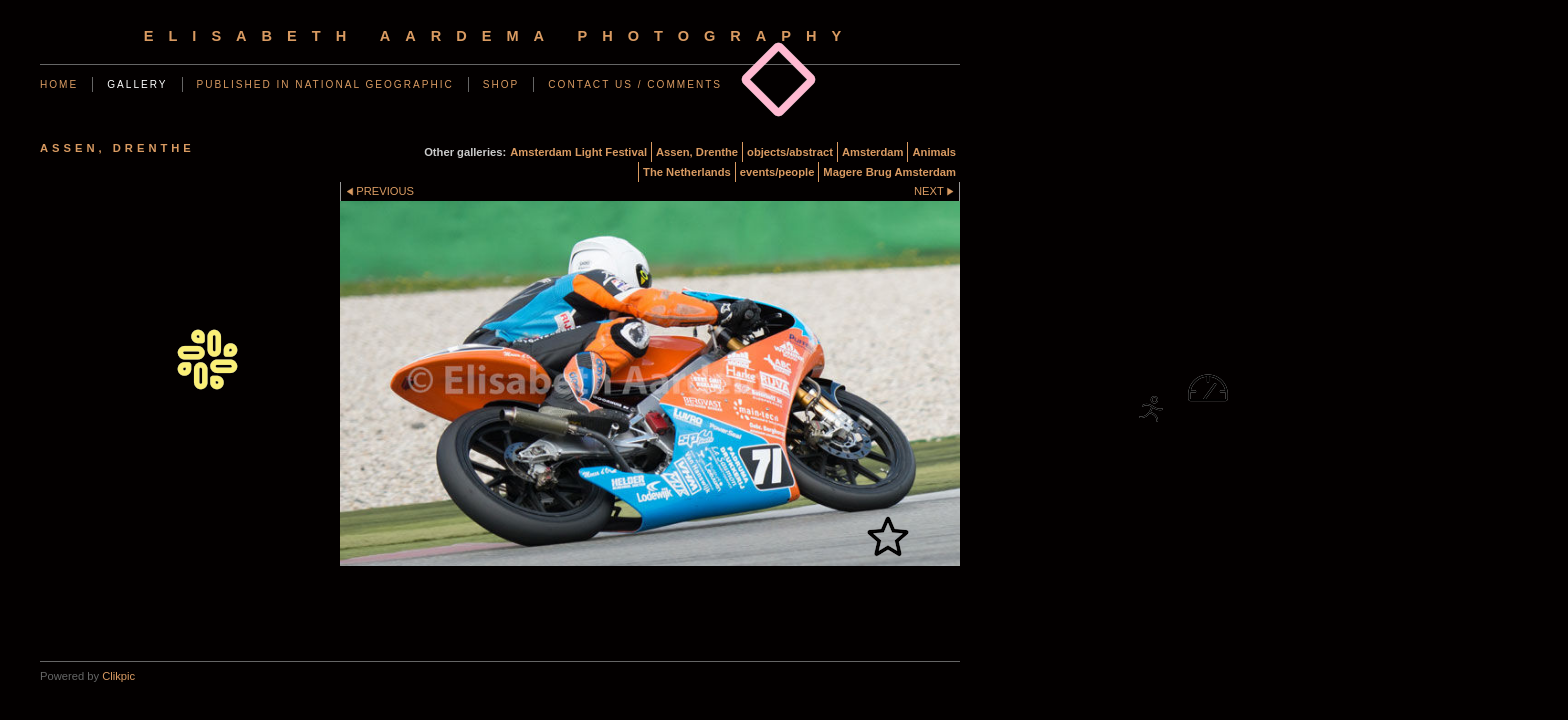 The width and height of the screenshot is (1568, 720). What do you see at coordinates (778, 79) in the screenshot?
I see `indicates premium or pro feature` at bounding box center [778, 79].